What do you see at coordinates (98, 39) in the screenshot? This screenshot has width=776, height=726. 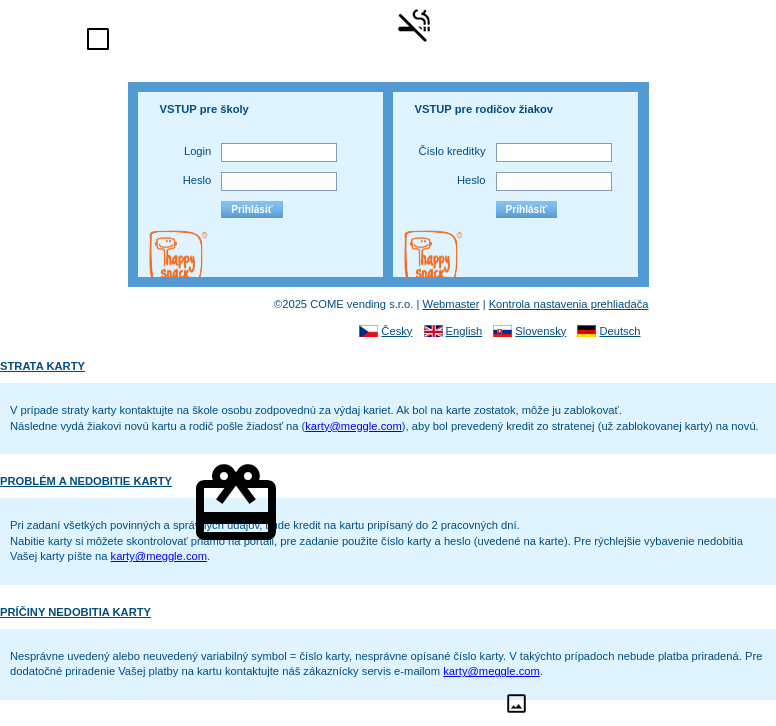 I see `an unselected checkbox option` at bounding box center [98, 39].